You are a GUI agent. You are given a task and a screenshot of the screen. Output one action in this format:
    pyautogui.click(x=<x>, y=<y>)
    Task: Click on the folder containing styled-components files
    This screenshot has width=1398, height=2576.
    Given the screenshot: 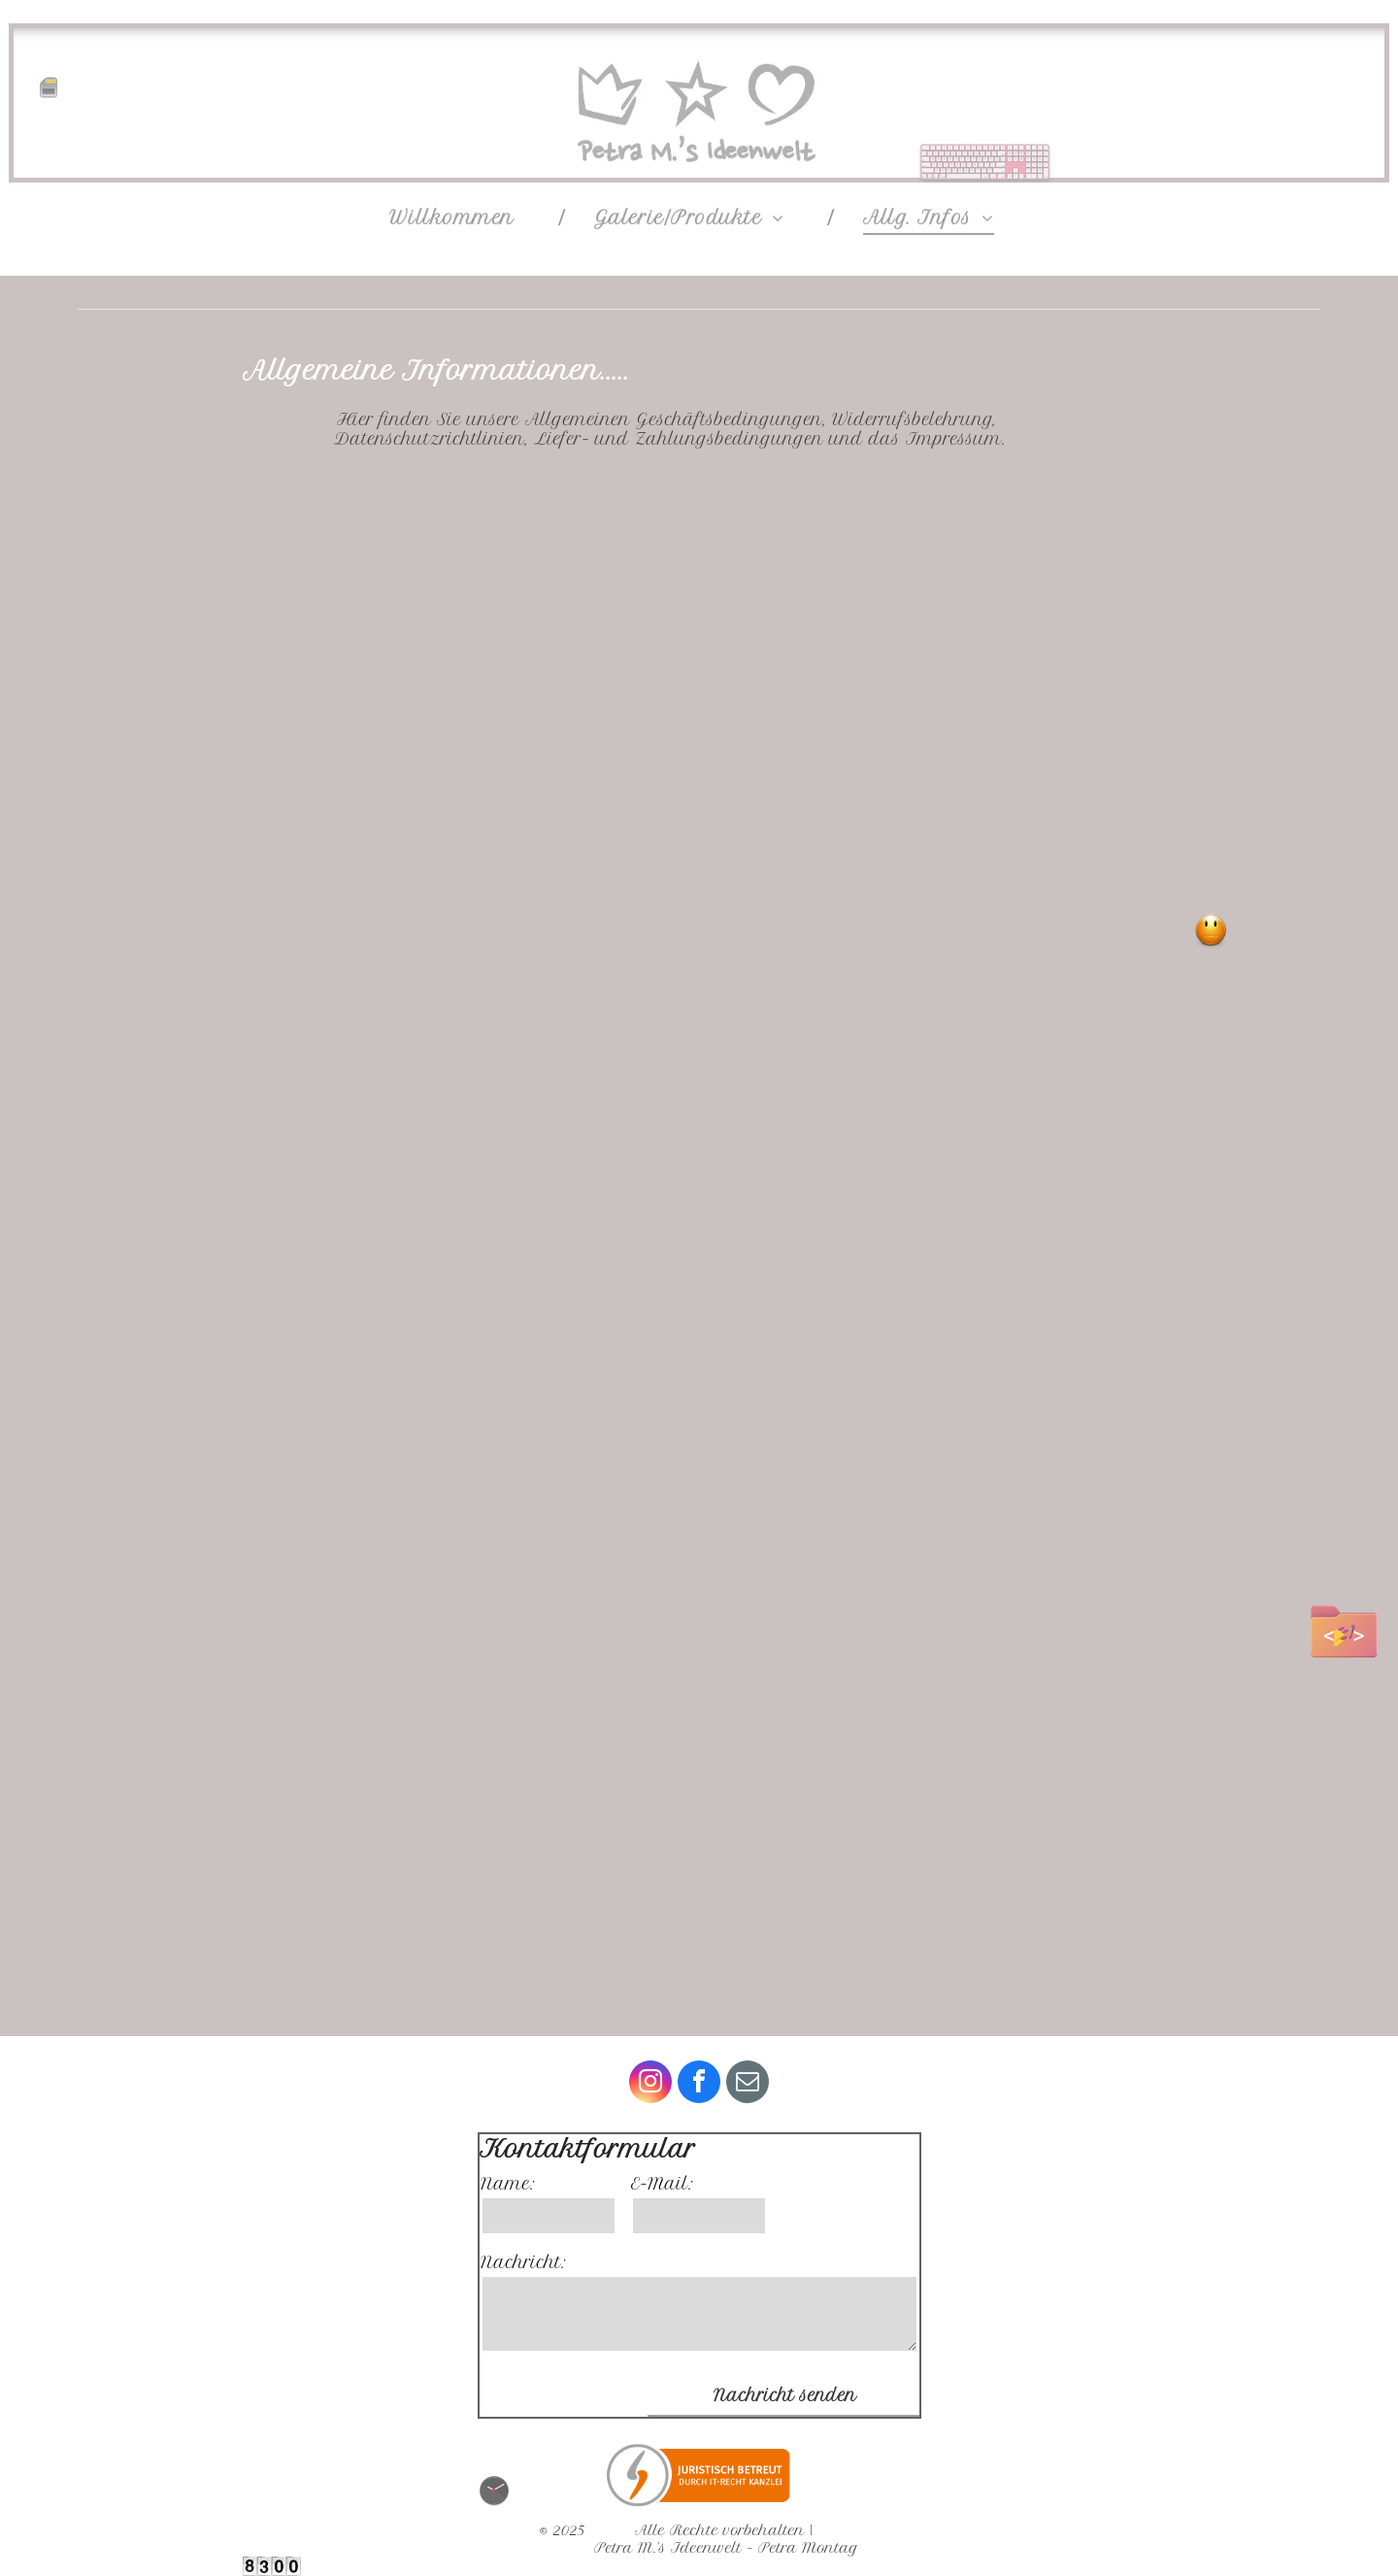 What is the action you would take?
    pyautogui.click(x=1344, y=1633)
    